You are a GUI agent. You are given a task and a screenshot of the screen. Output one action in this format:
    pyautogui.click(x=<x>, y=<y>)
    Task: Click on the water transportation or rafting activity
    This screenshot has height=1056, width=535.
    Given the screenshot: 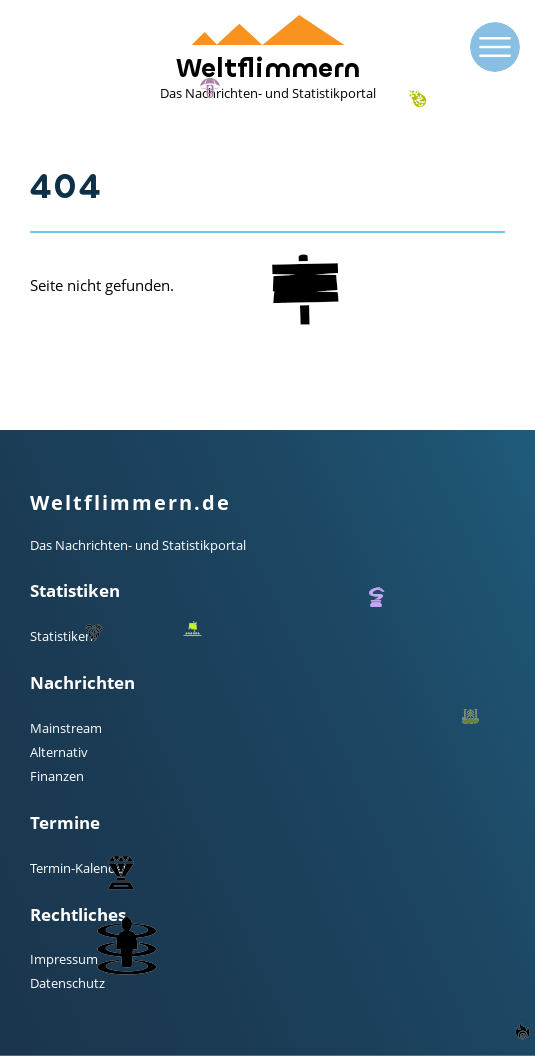 What is the action you would take?
    pyautogui.click(x=192, y=628)
    